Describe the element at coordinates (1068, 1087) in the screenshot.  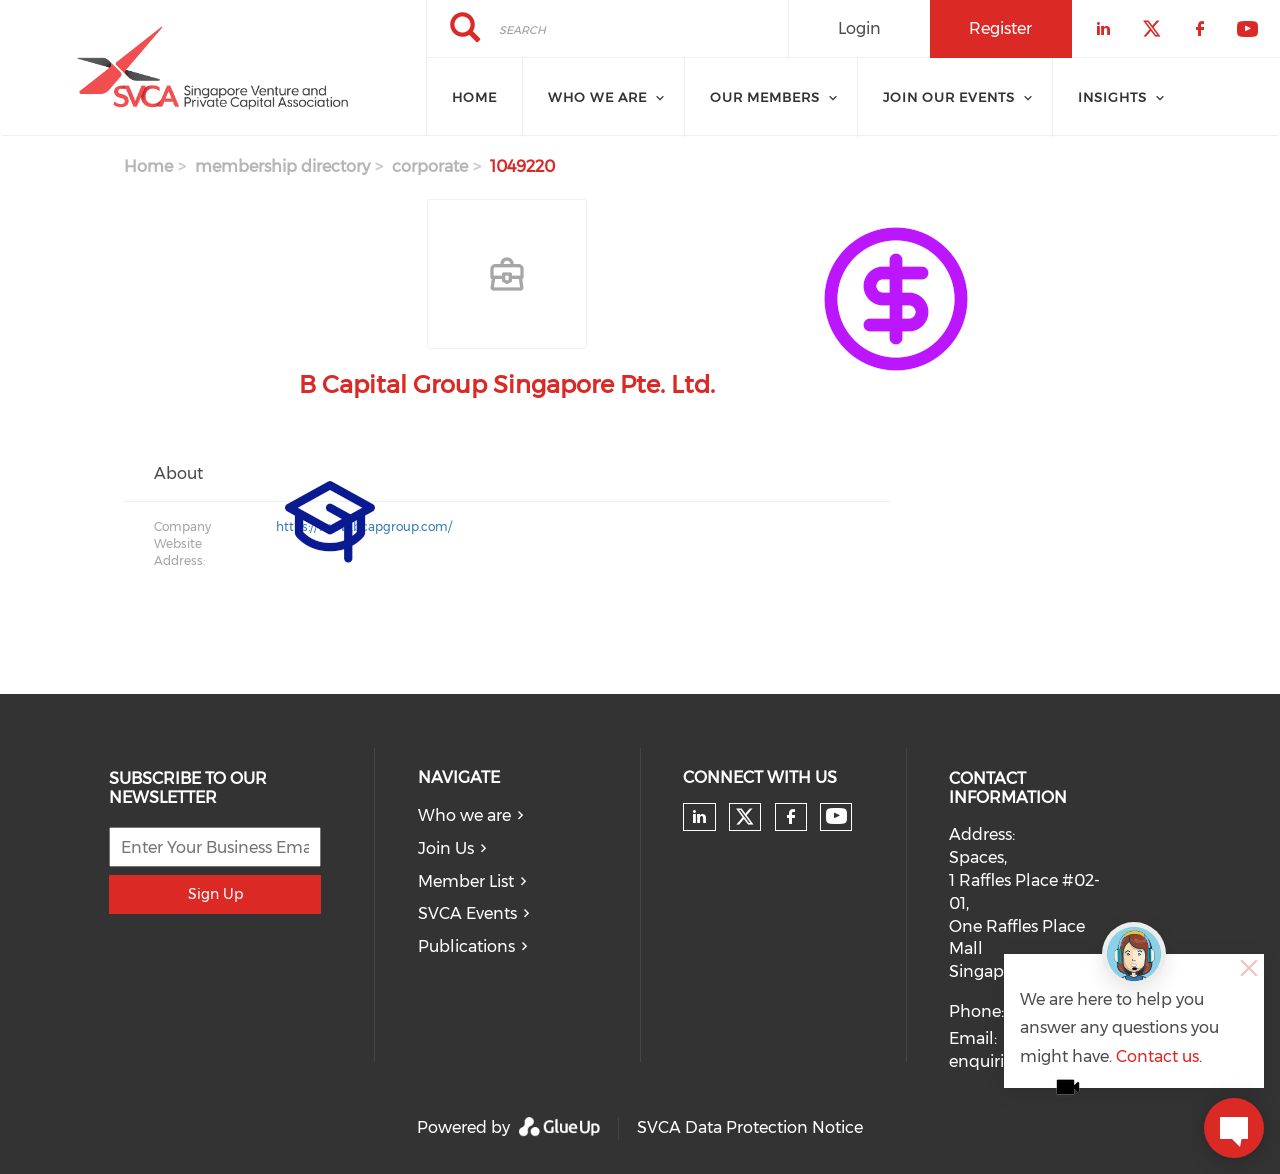
I see `start a video call` at that location.